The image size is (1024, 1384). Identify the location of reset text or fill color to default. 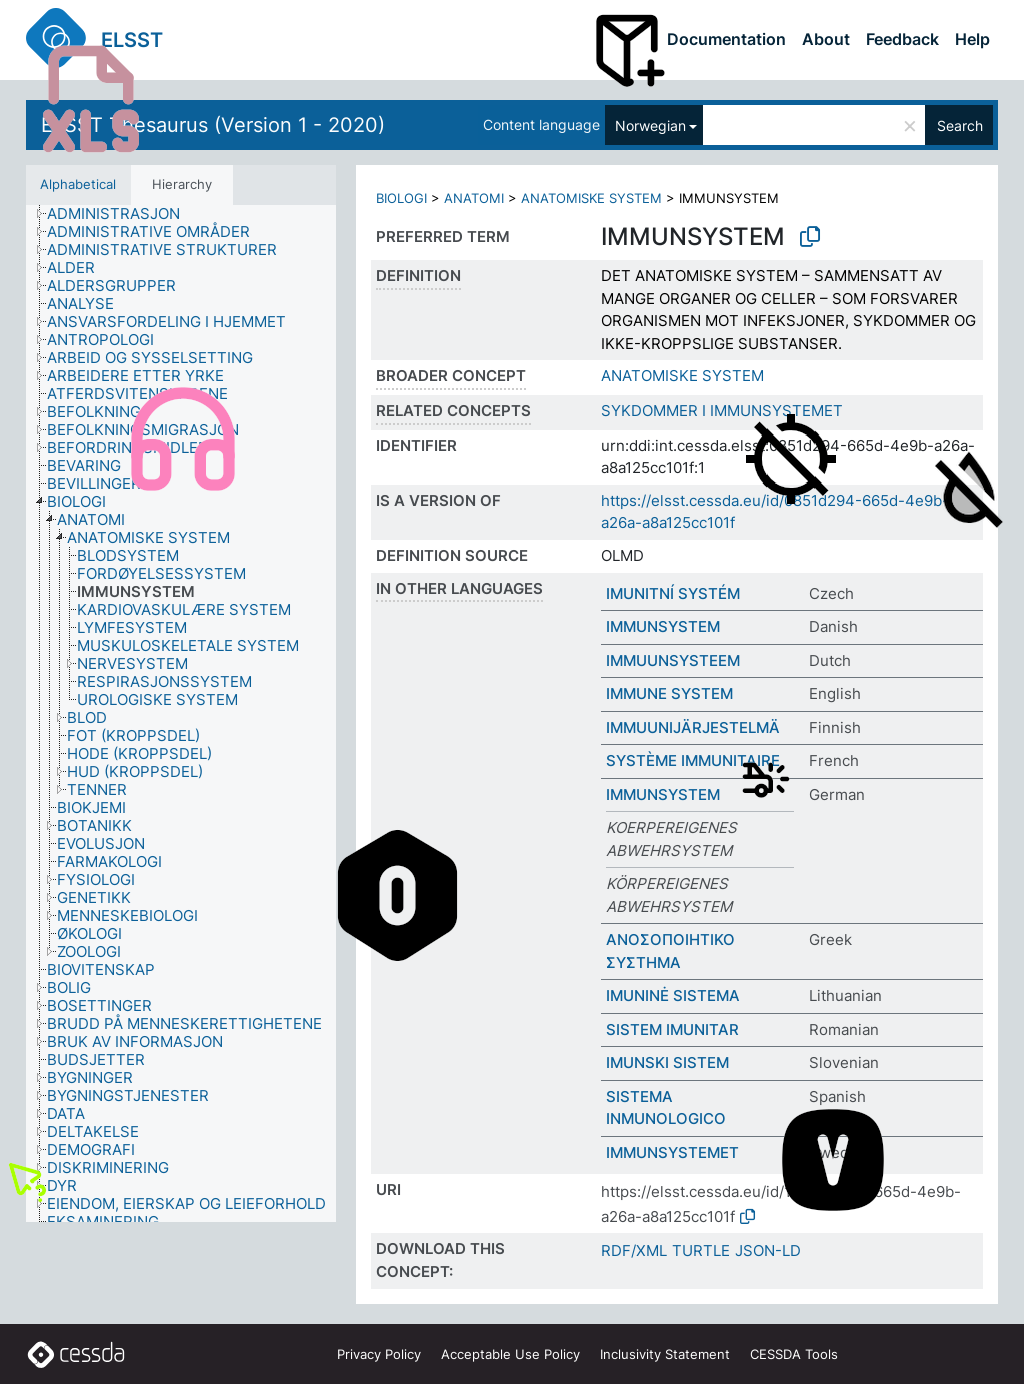
(969, 489).